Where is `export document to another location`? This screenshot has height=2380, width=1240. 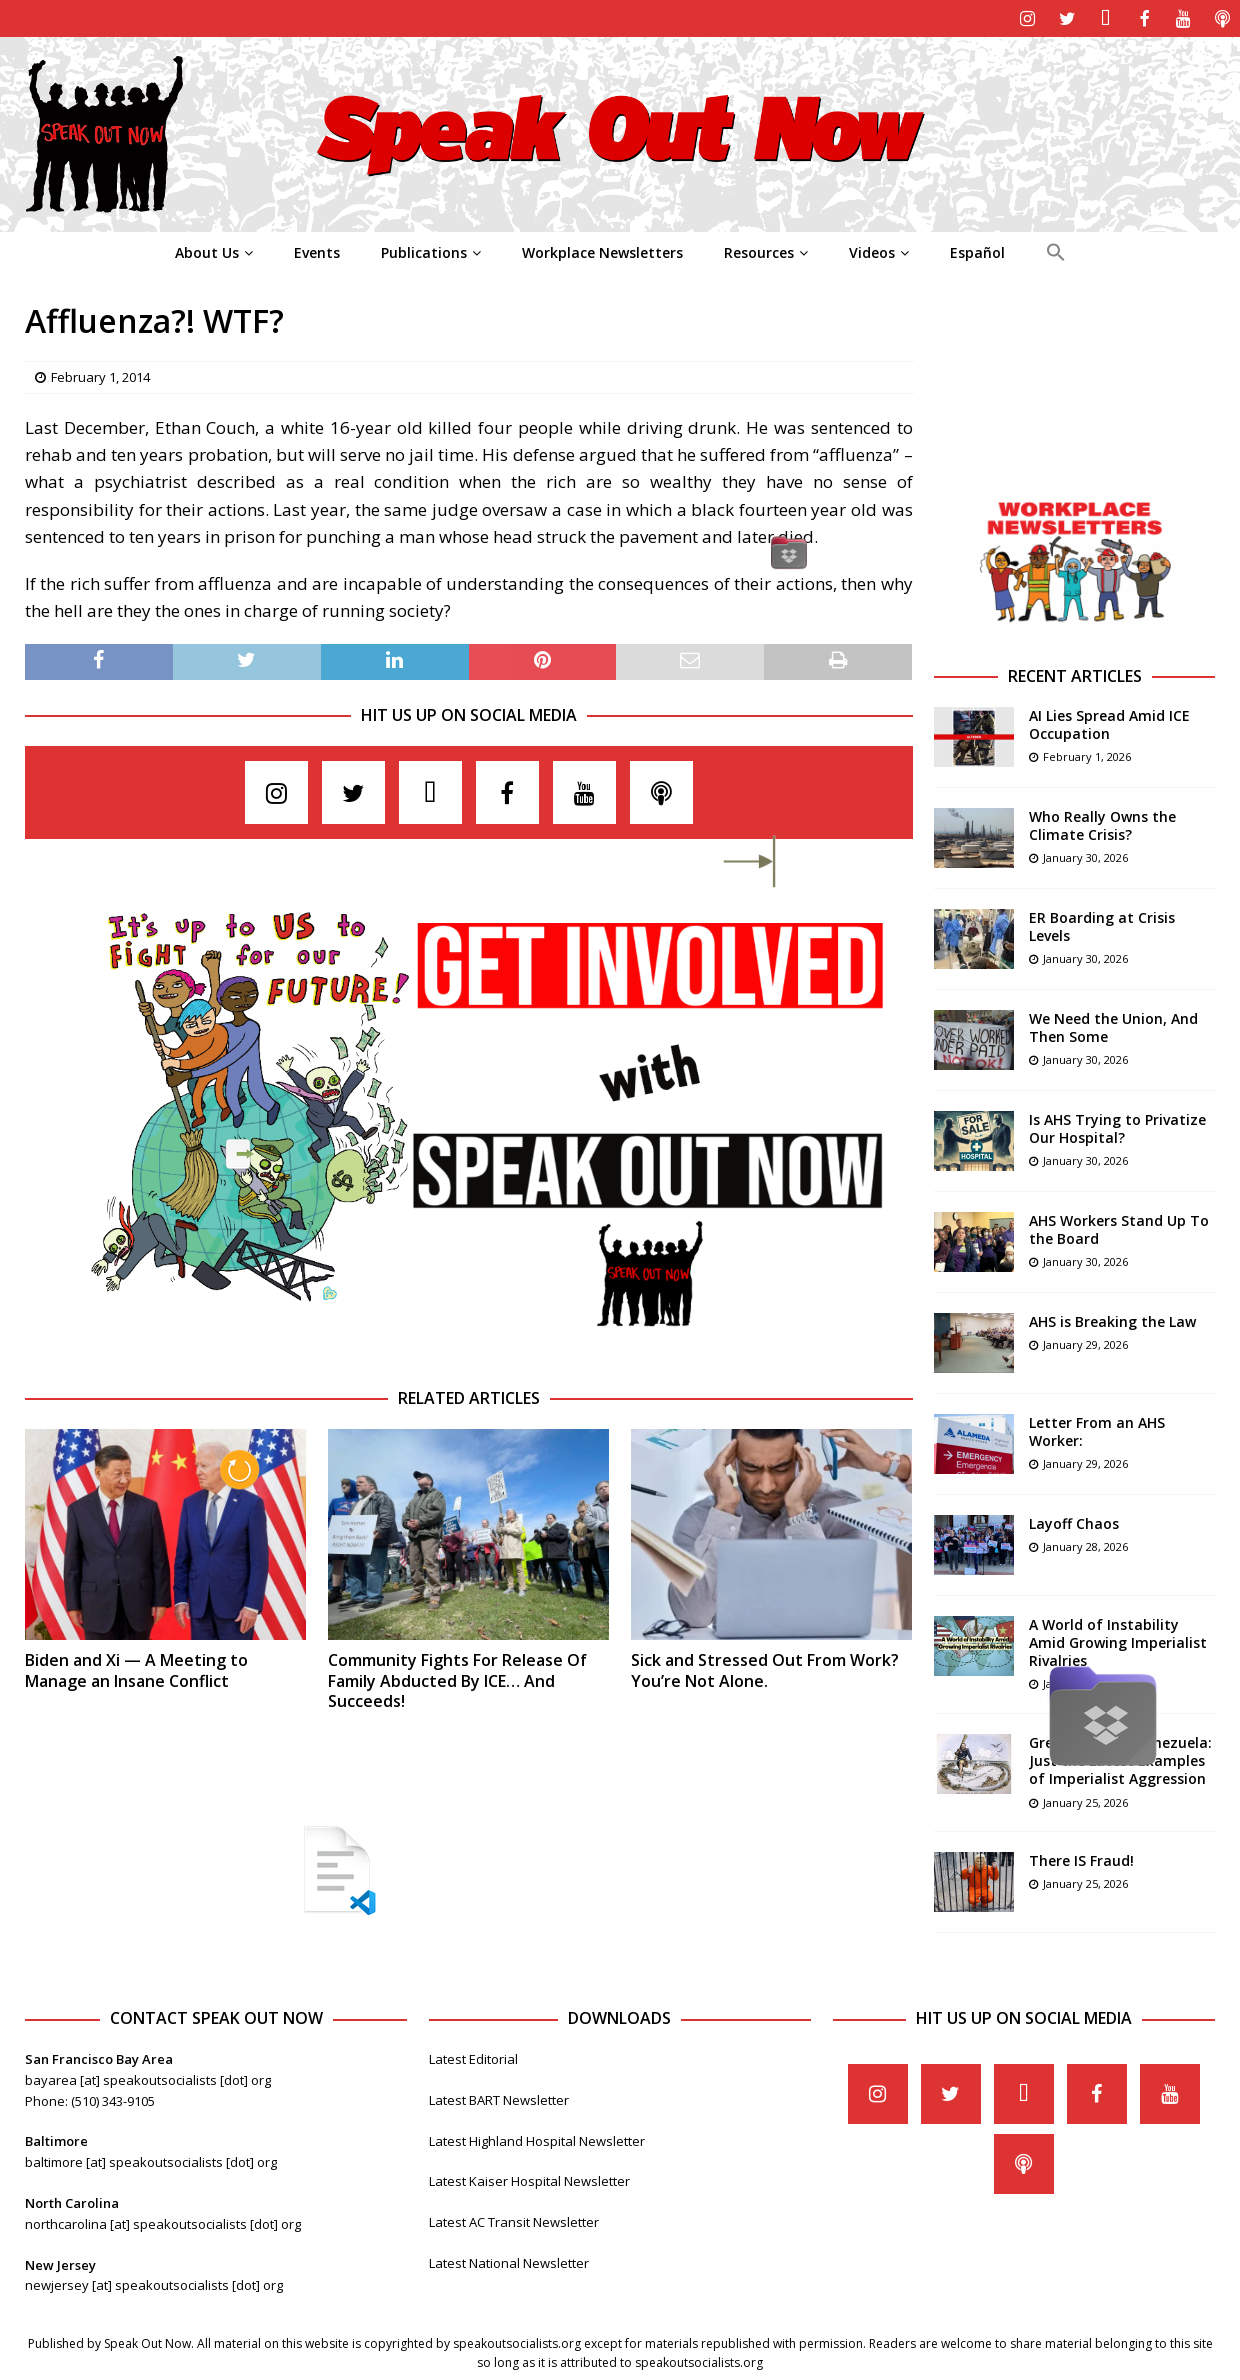 export document to another location is located at coordinates (238, 1154).